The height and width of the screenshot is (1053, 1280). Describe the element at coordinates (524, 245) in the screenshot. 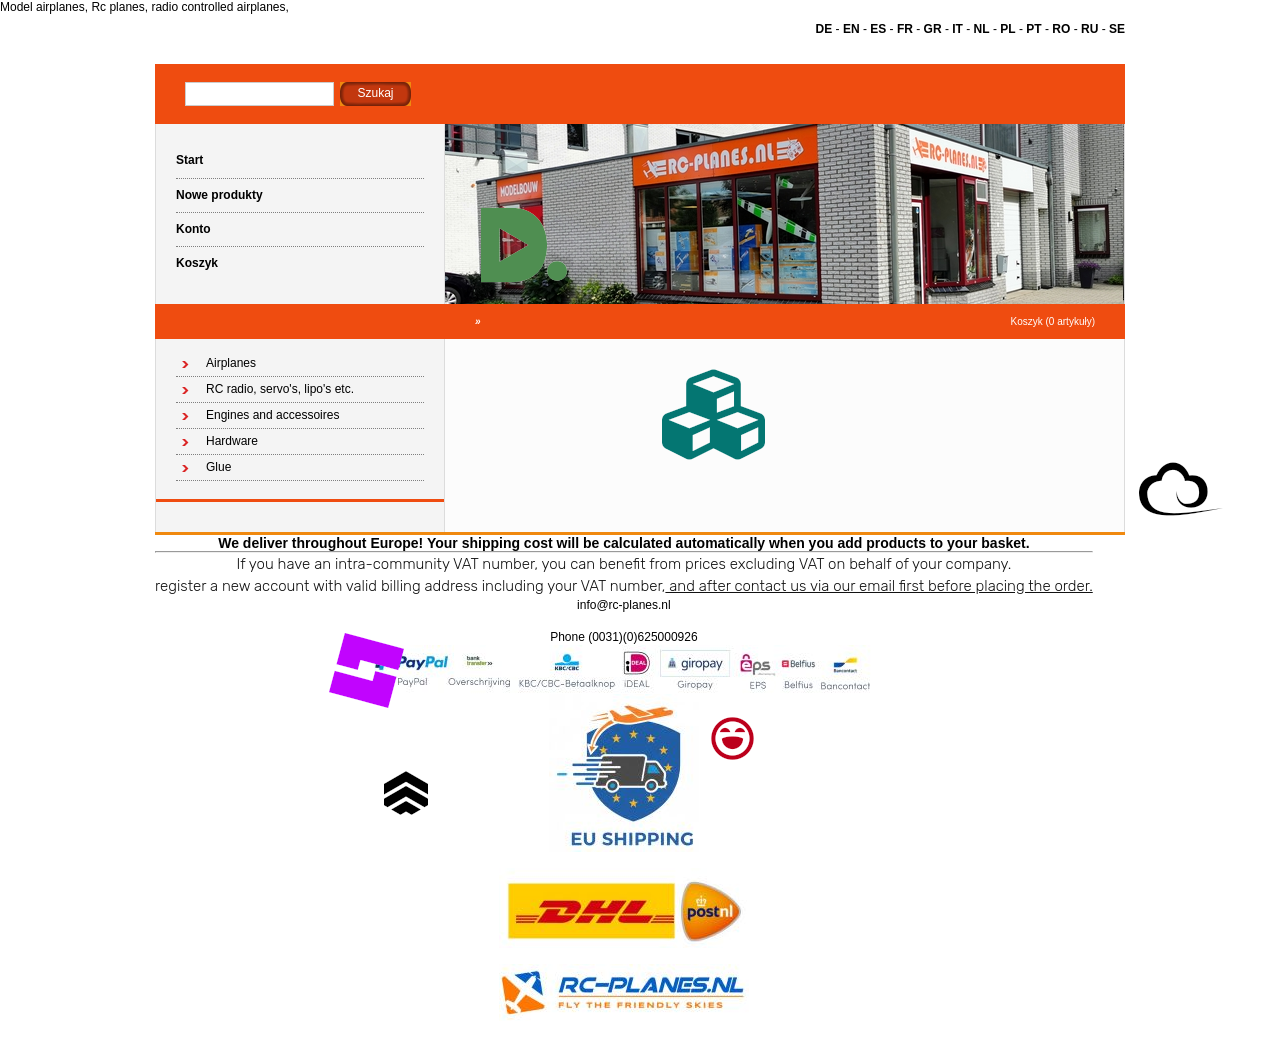

I see `open DTube video platform` at that location.